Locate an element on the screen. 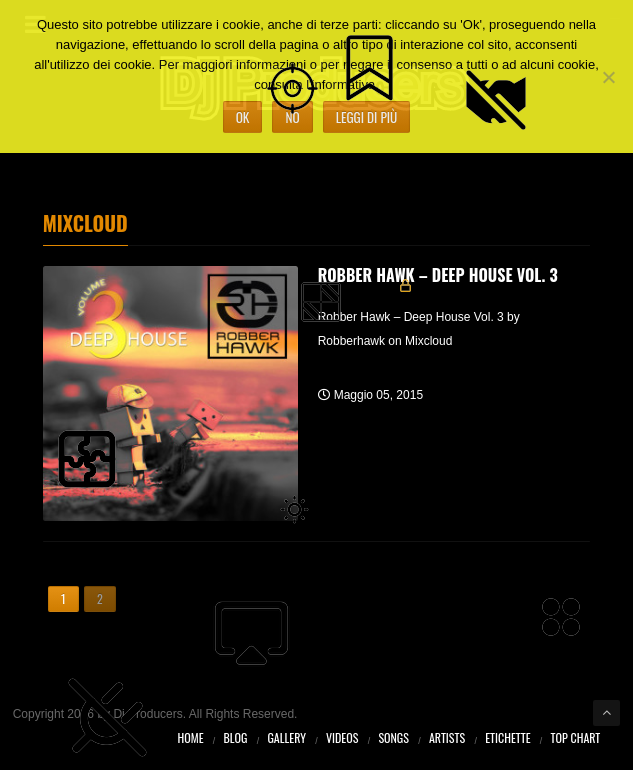  switch to light mode is located at coordinates (294, 509).